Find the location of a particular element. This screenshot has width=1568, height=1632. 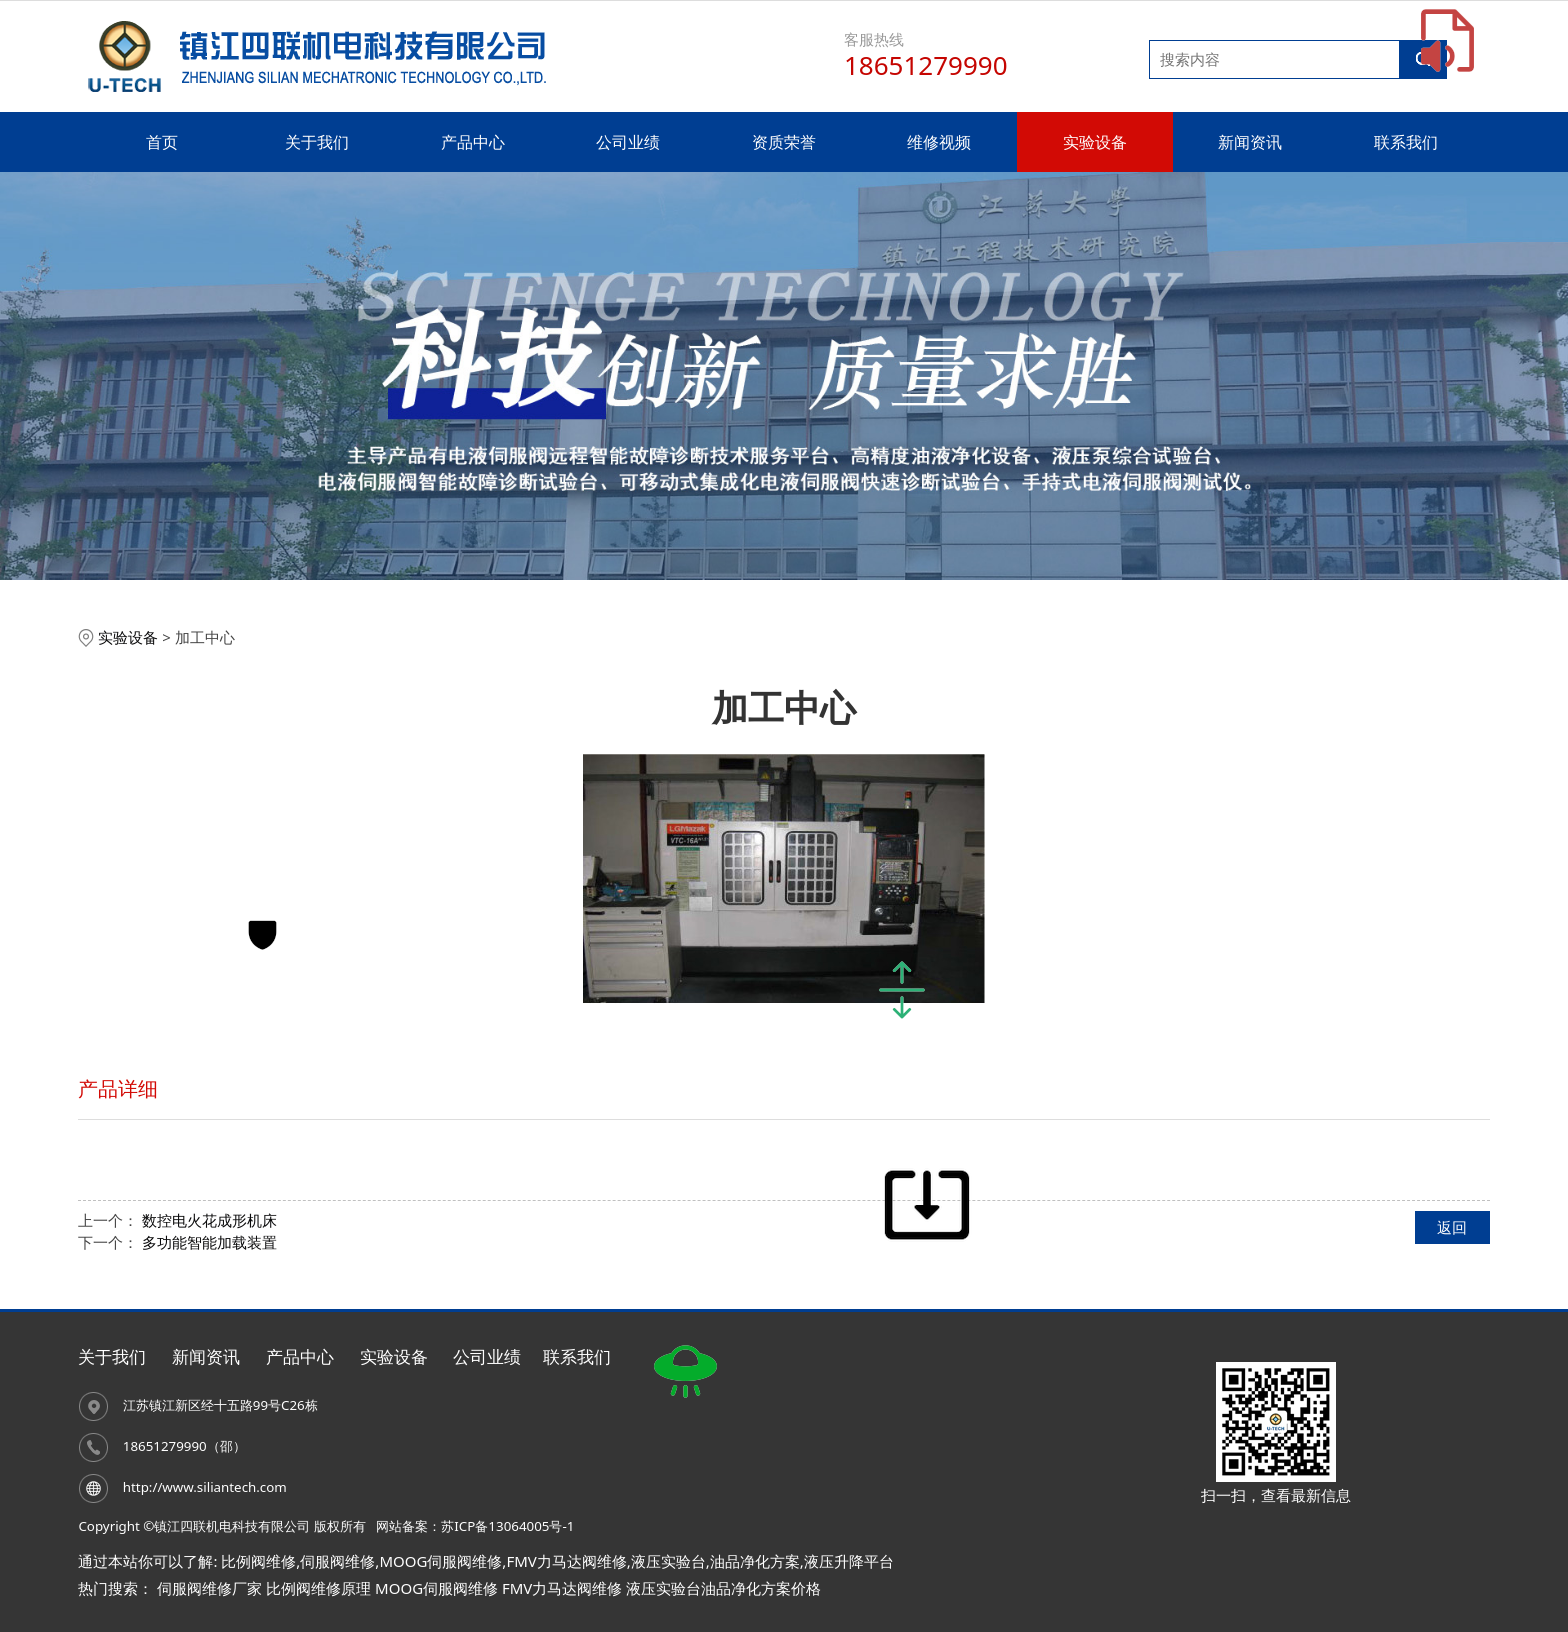

security or protection status indicator is located at coordinates (262, 933).